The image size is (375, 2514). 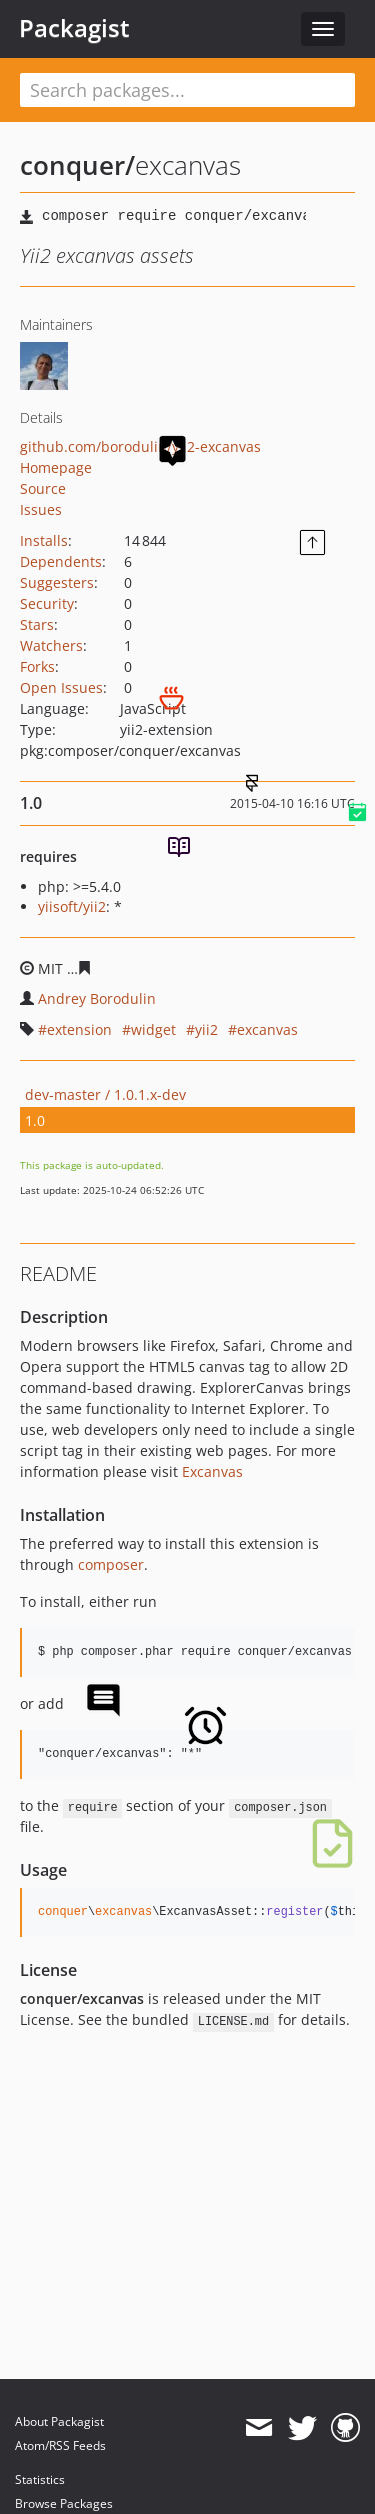 I want to click on set or manage alarms, so click(x=205, y=1725).